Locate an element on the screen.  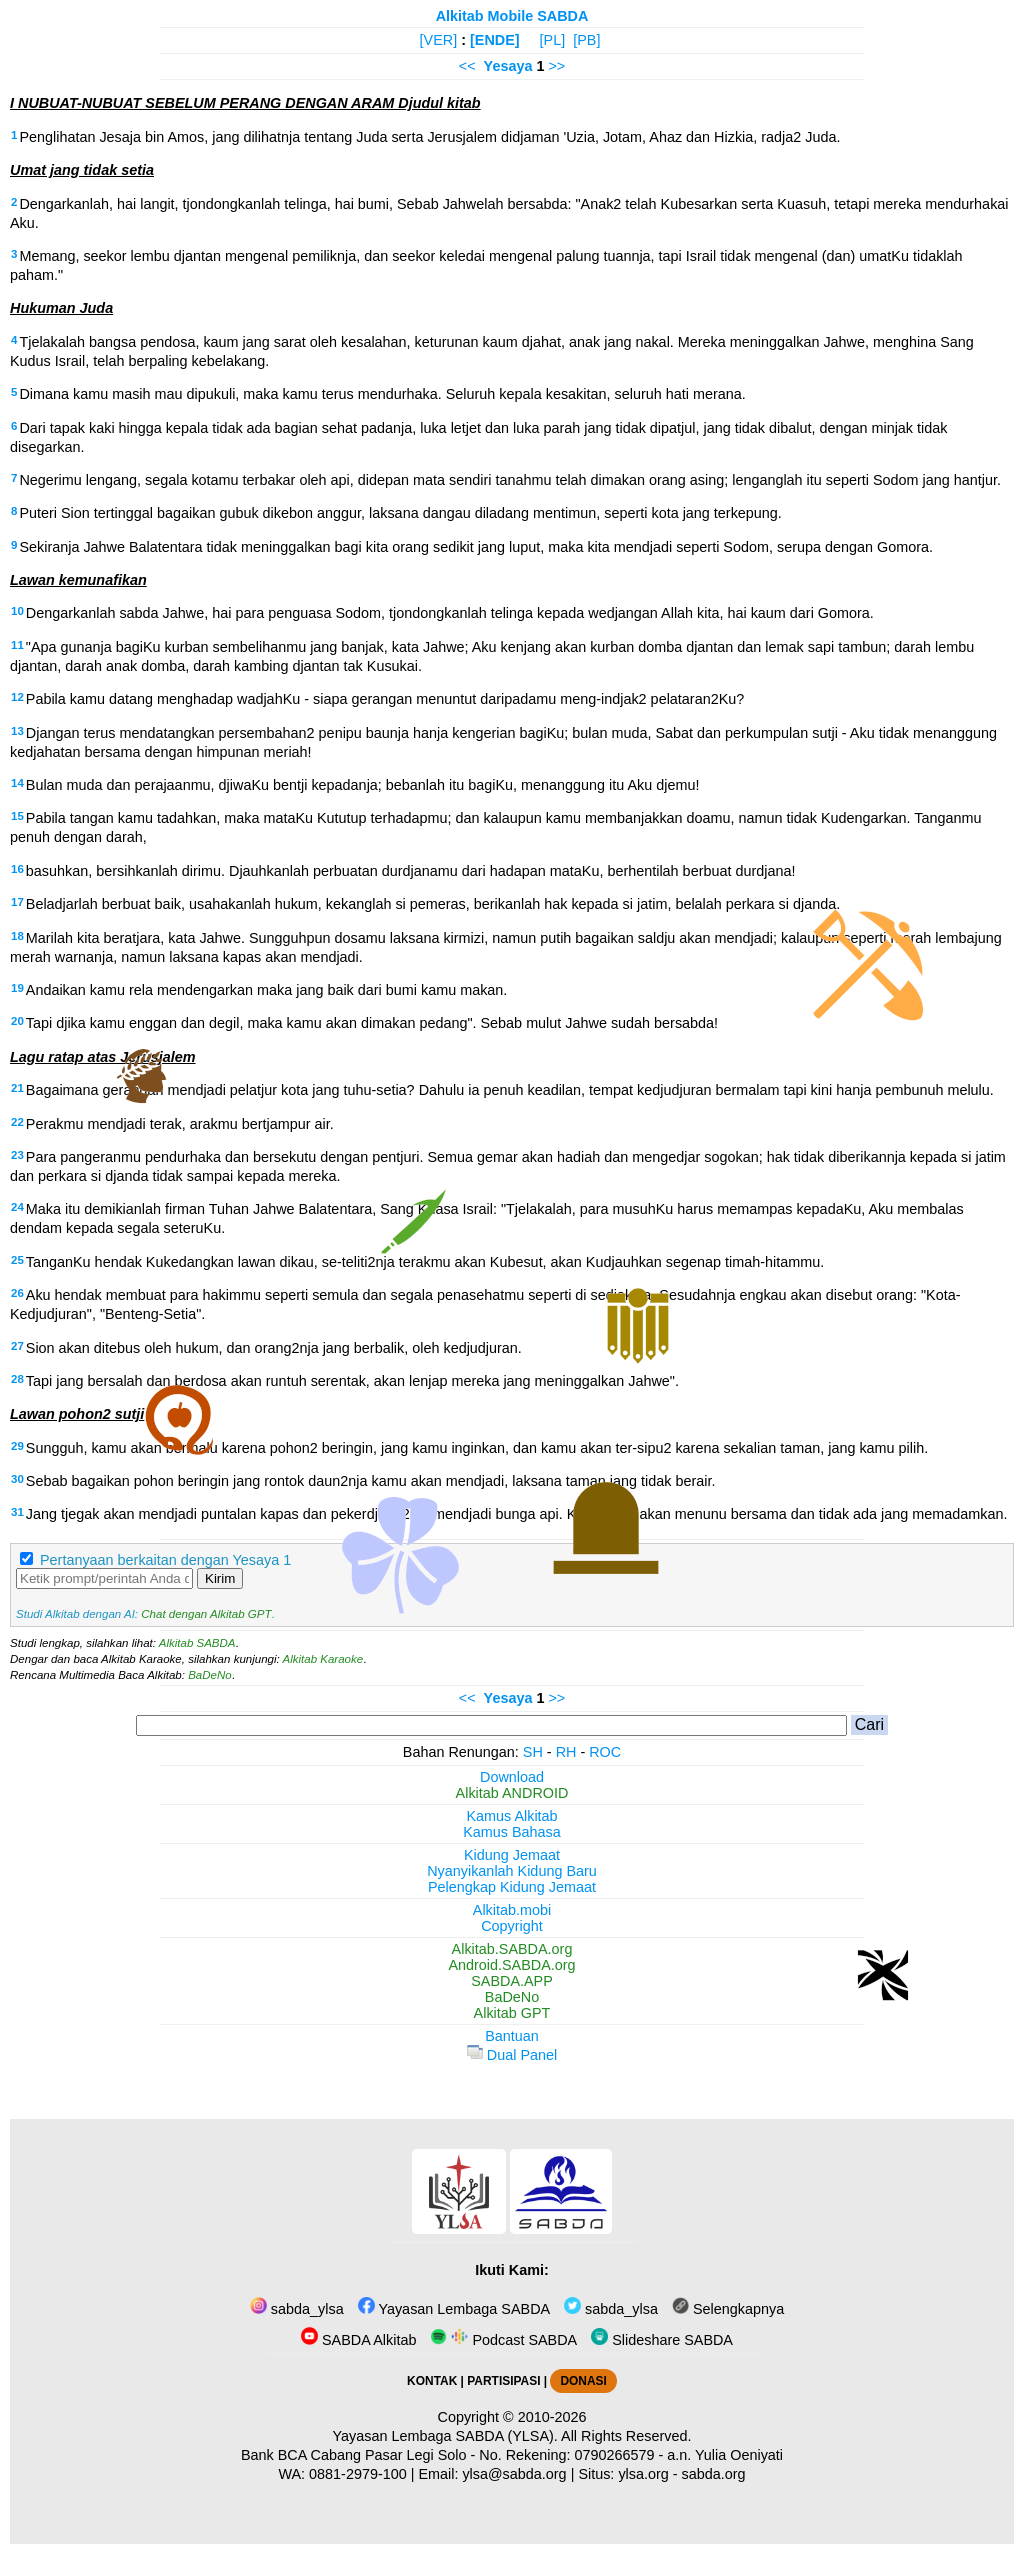
indicates a deceased character or game over state is located at coordinates (606, 1528).